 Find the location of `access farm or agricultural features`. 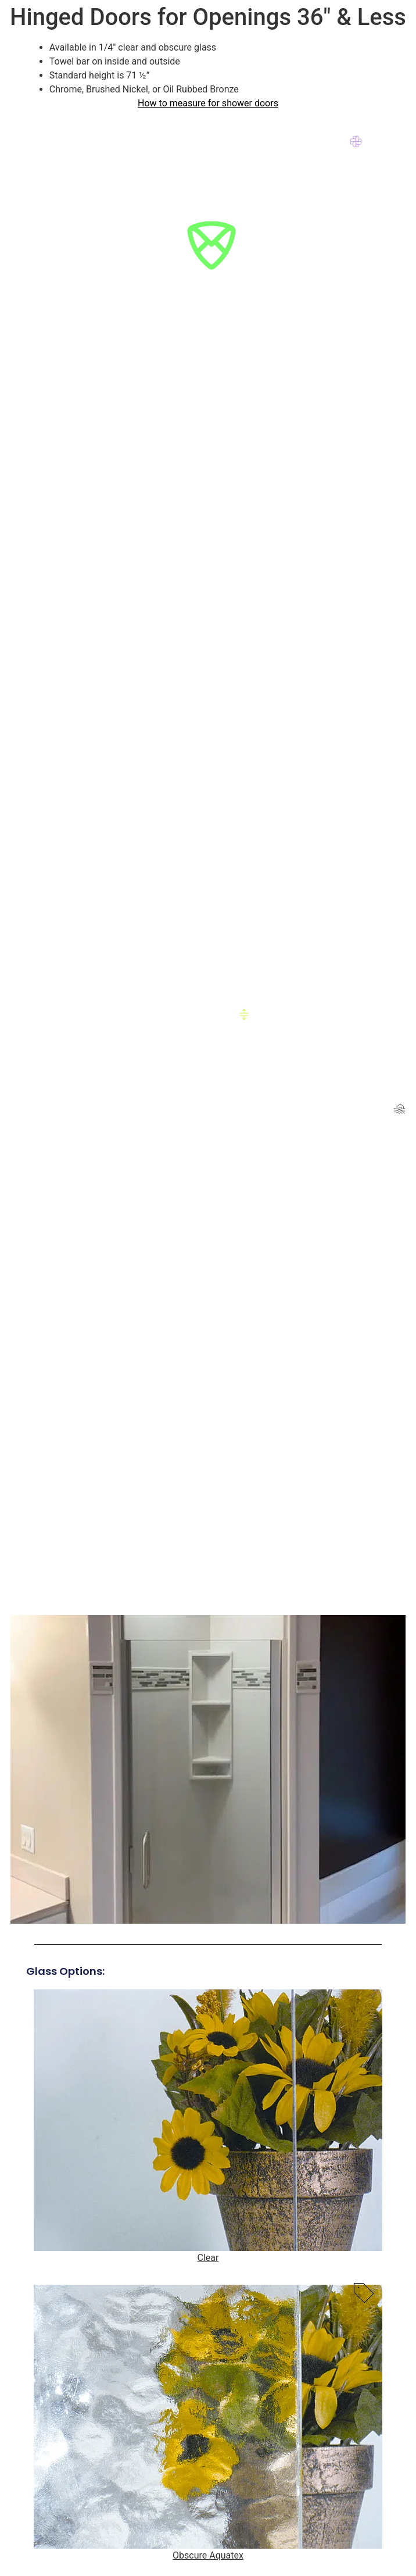

access farm or agricultural features is located at coordinates (399, 1109).